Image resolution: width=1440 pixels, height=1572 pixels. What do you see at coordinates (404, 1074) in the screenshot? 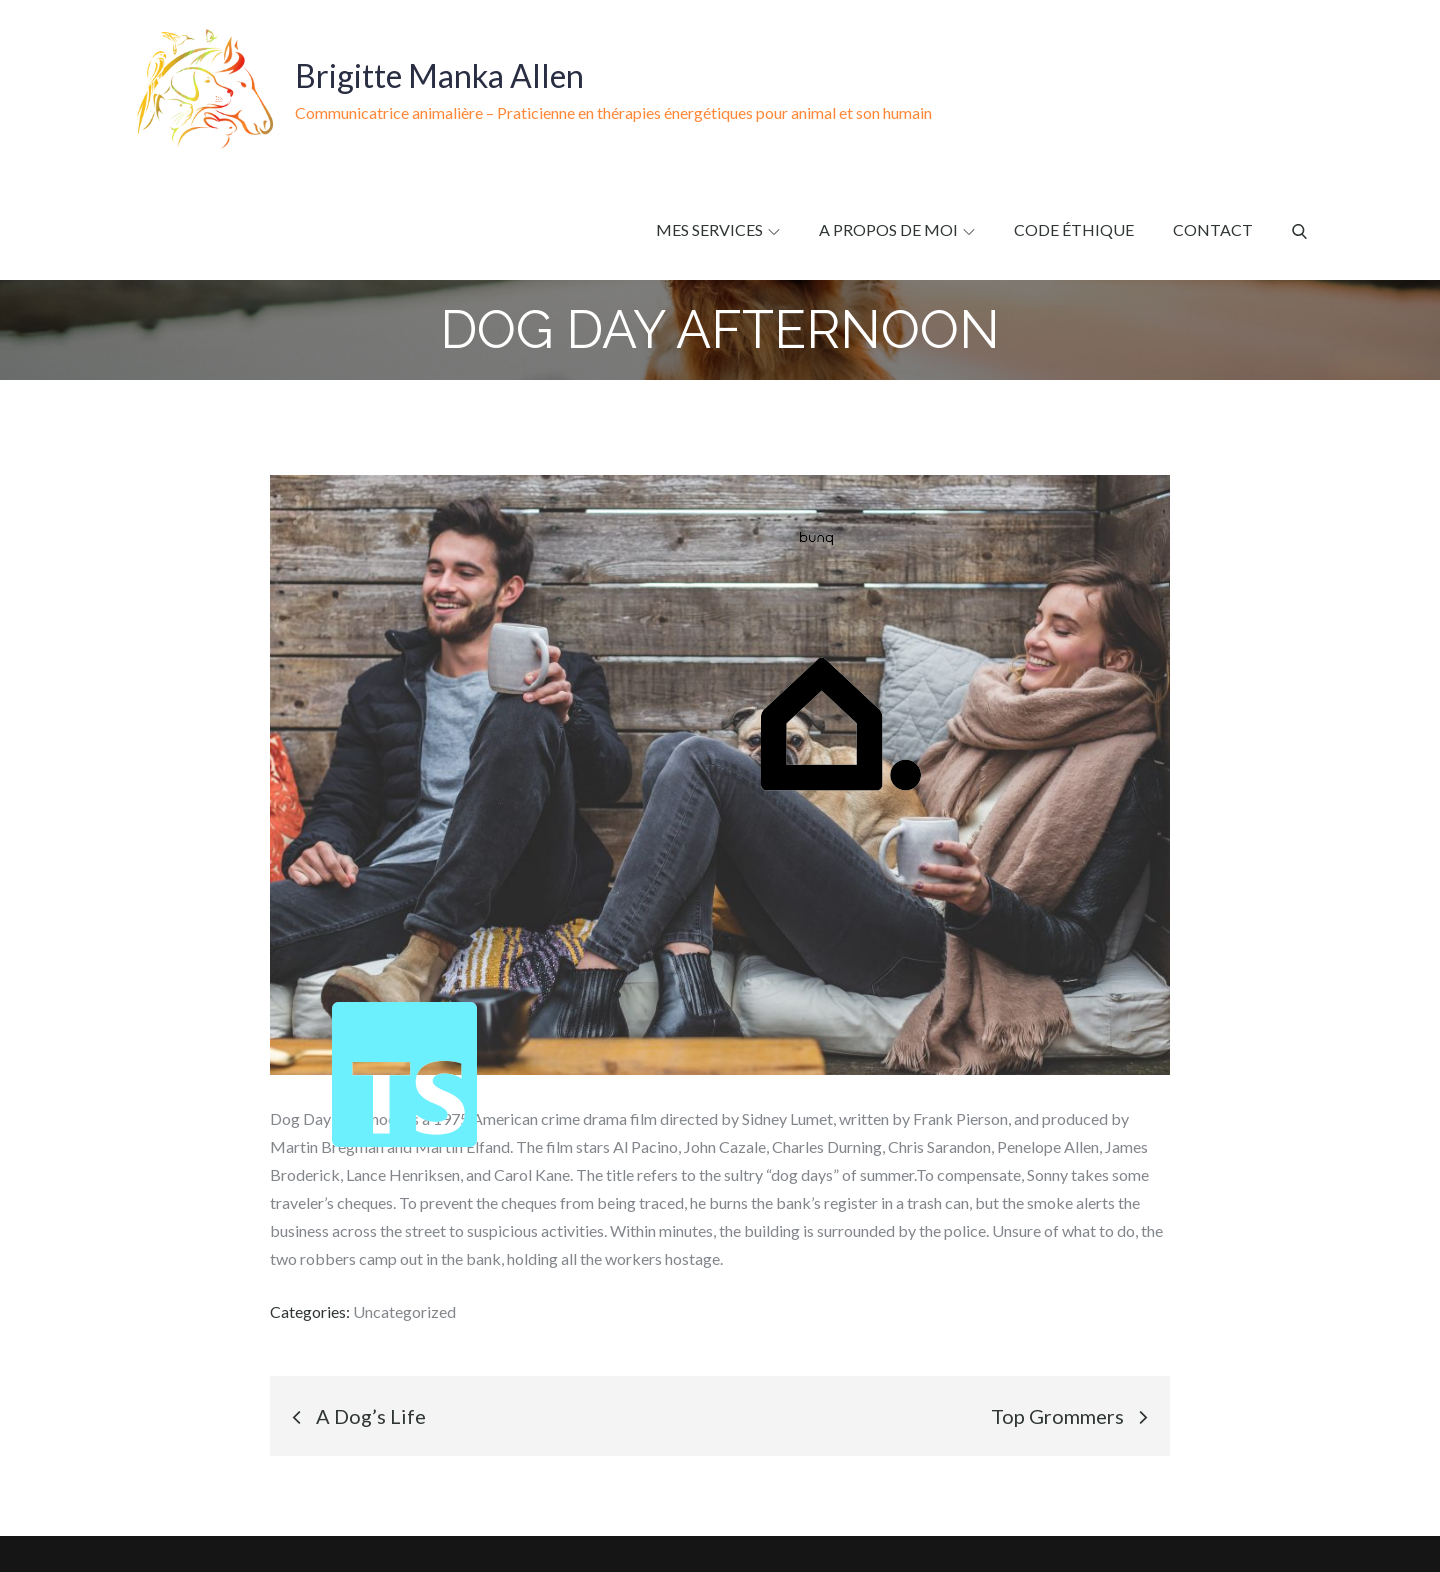
I see `typescript programming language logo` at bounding box center [404, 1074].